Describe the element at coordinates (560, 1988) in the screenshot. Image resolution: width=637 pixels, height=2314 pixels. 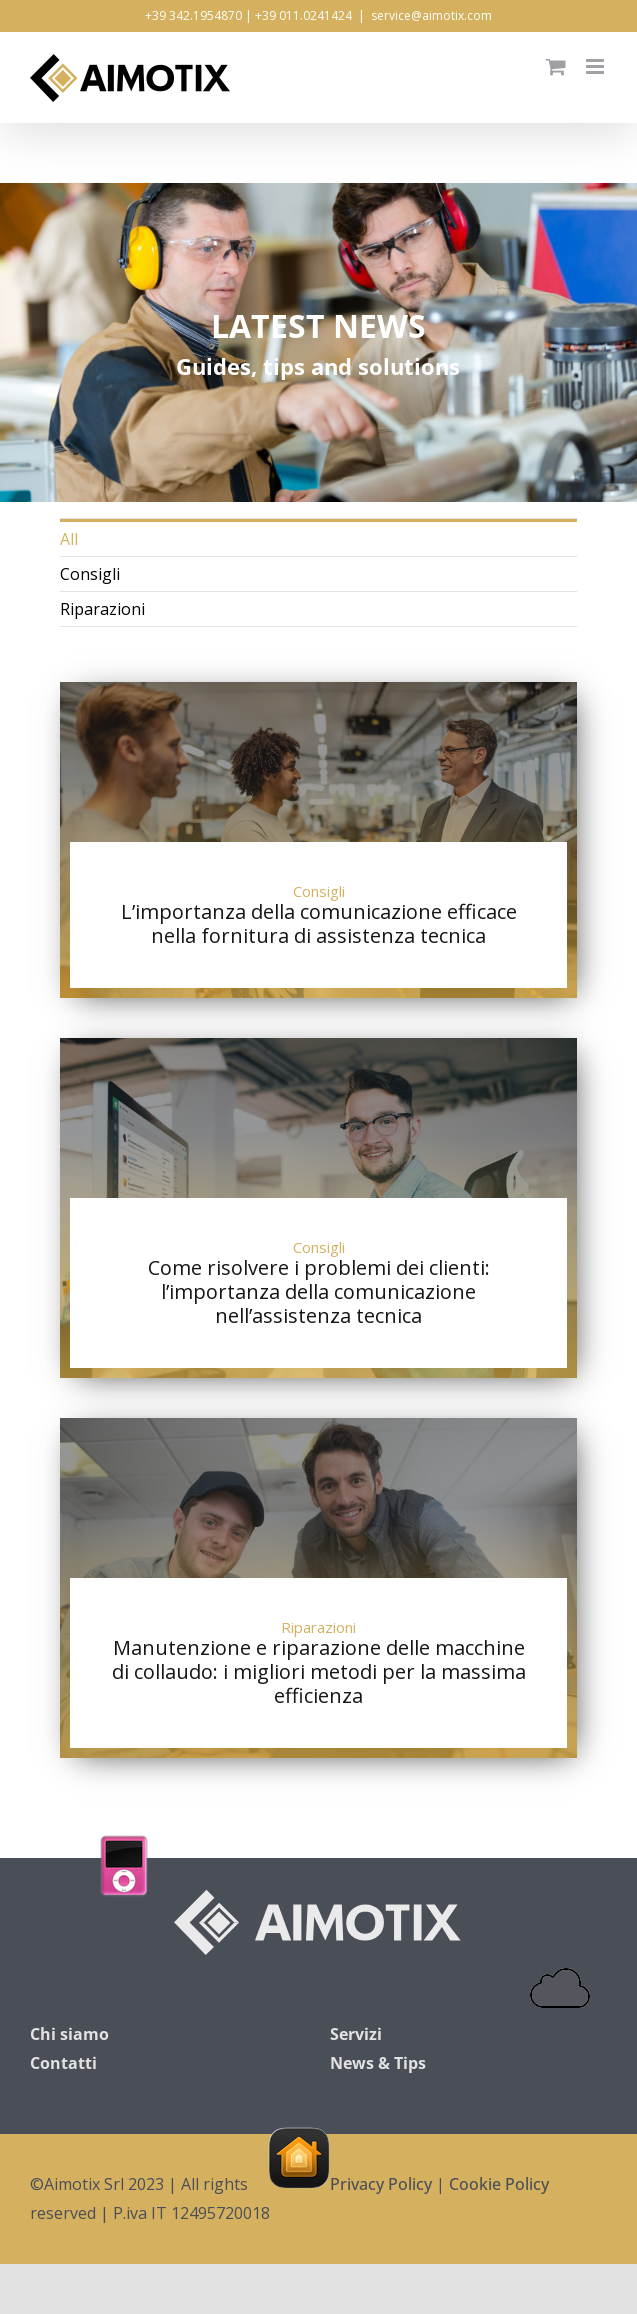
I see `access iCloud storage in sidebar` at that location.